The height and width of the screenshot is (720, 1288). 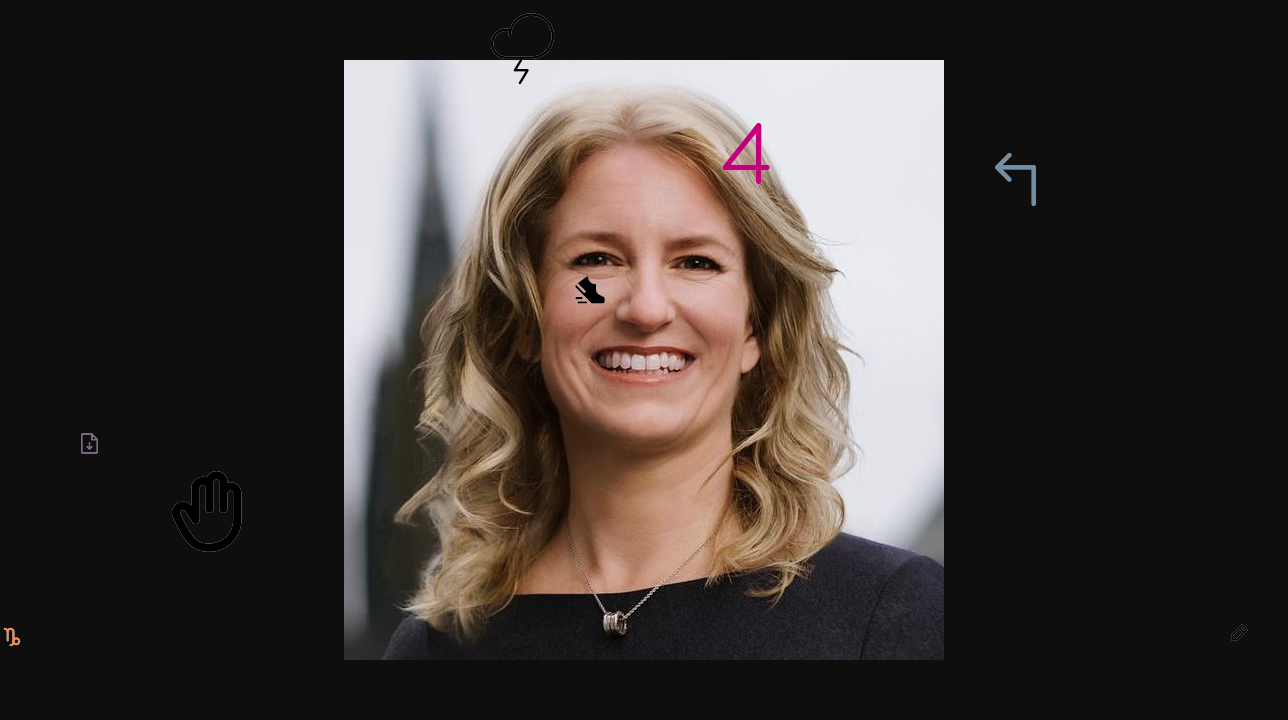 What do you see at coordinates (1239, 633) in the screenshot?
I see `edit content or text` at bounding box center [1239, 633].